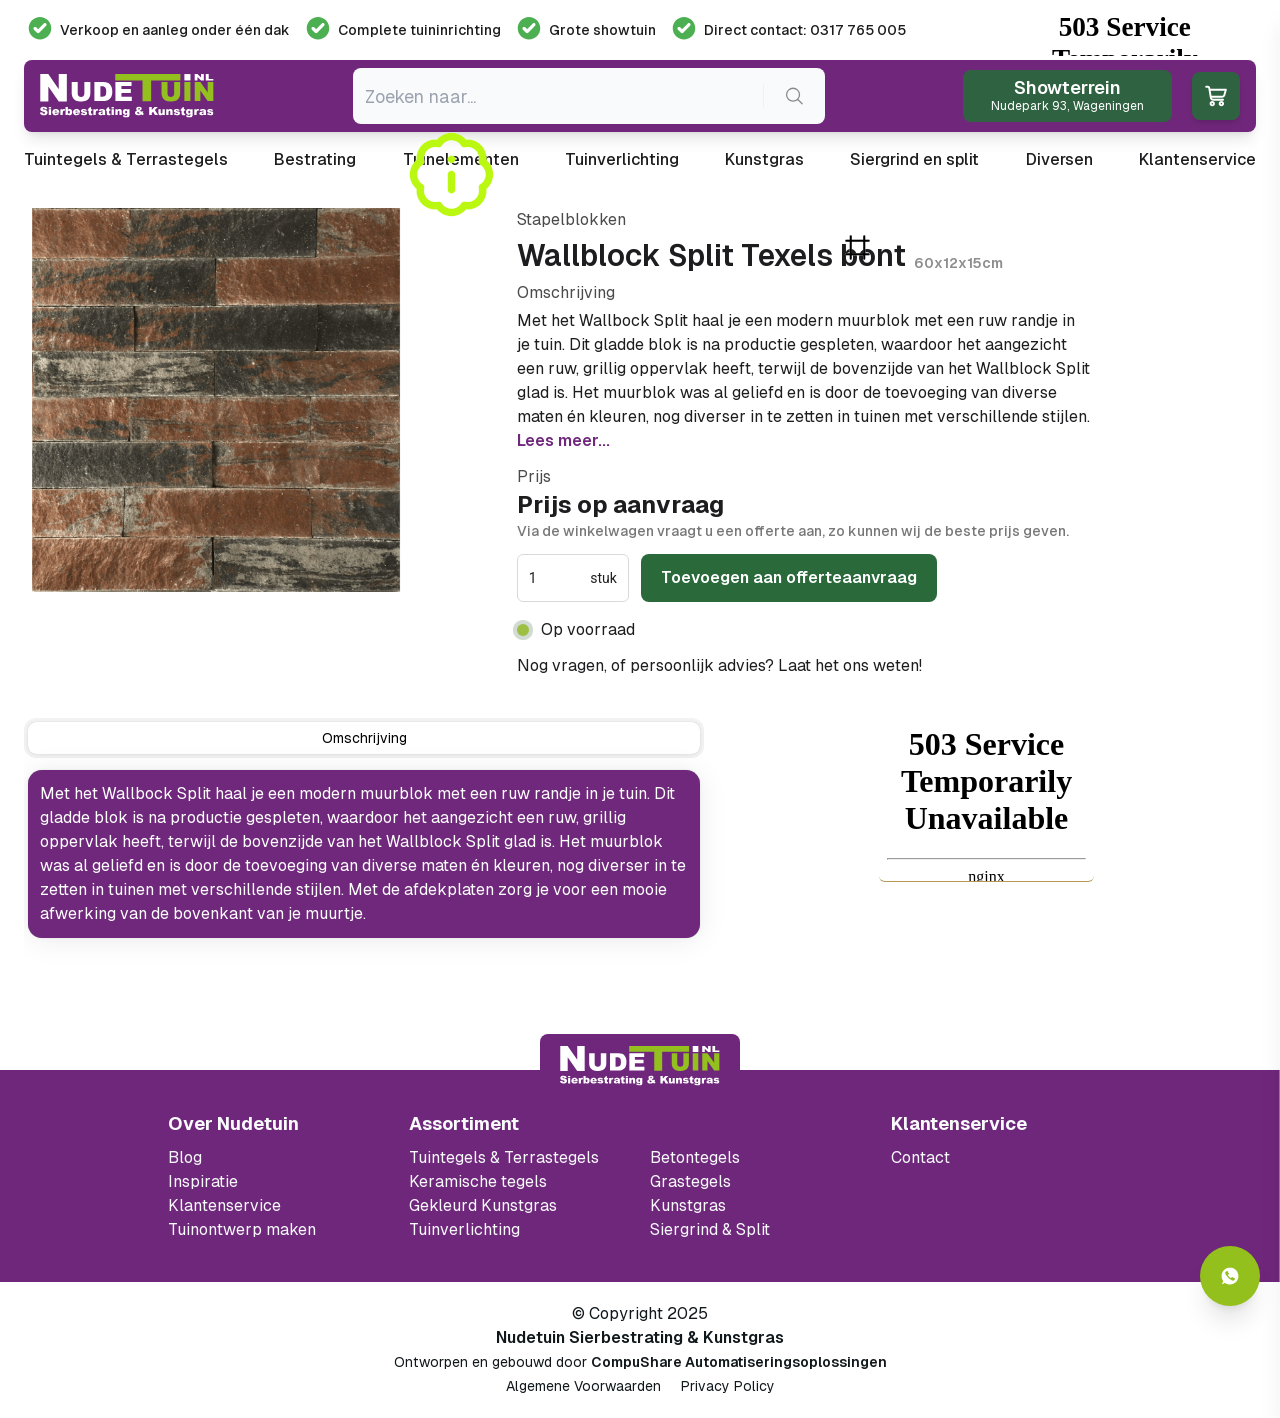 The width and height of the screenshot is (1280, 1418). Describe the element at coordinates (857, 247) in the screenshot. I see `adjust or define a crop area` at that location.